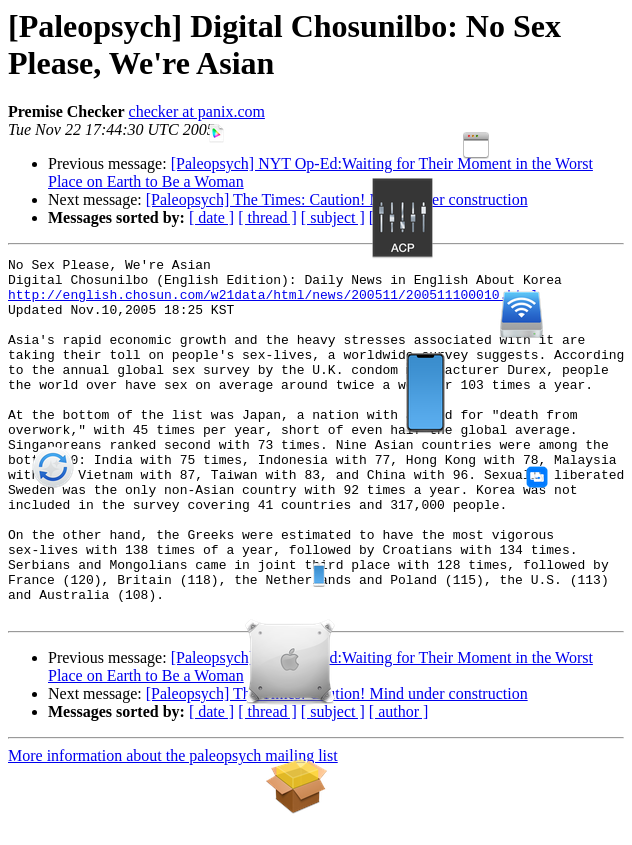 This screenshot has height=845, width=632. What do you see at coordinates (402, 219) in the screenshot?
I see `open audio control panel settings` at bounding box center [402, 219].